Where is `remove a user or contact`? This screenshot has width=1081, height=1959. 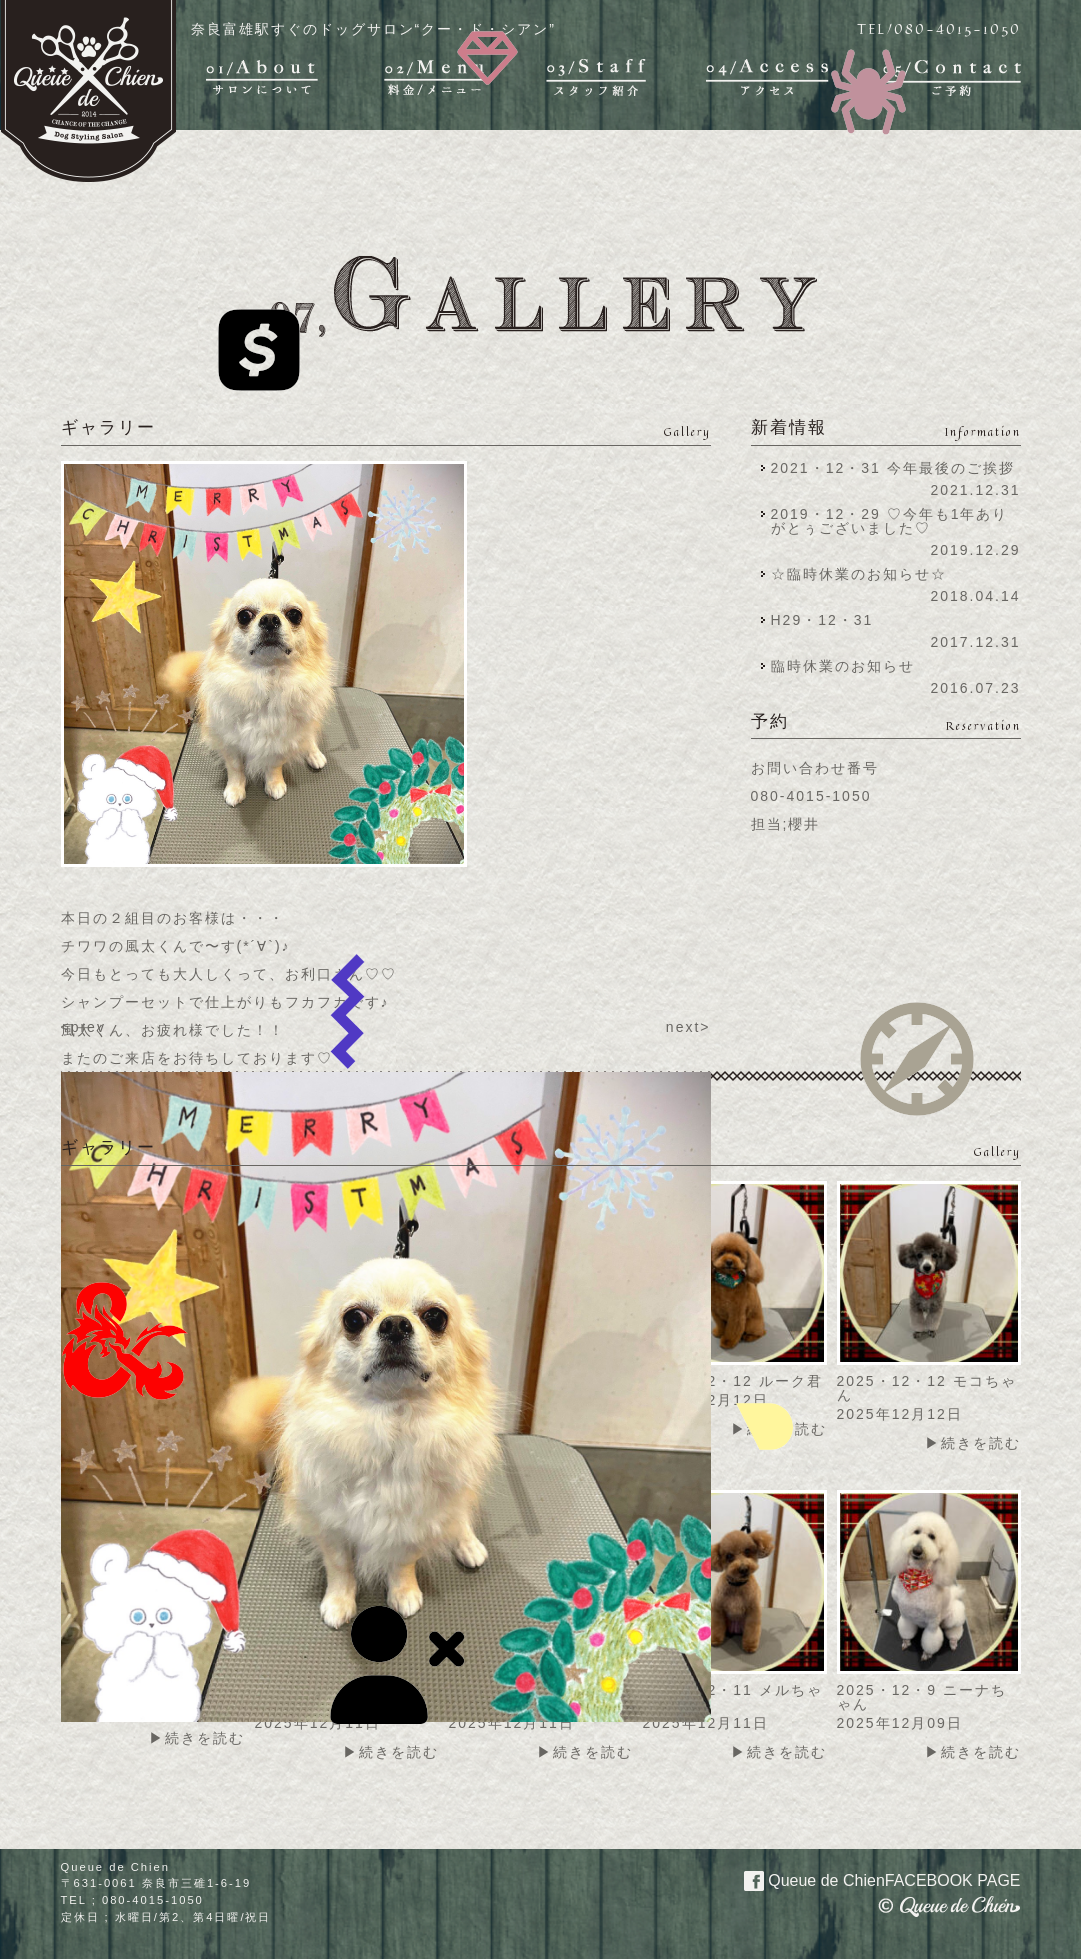
remove a user or contact is located at coordinates (394, 1664).